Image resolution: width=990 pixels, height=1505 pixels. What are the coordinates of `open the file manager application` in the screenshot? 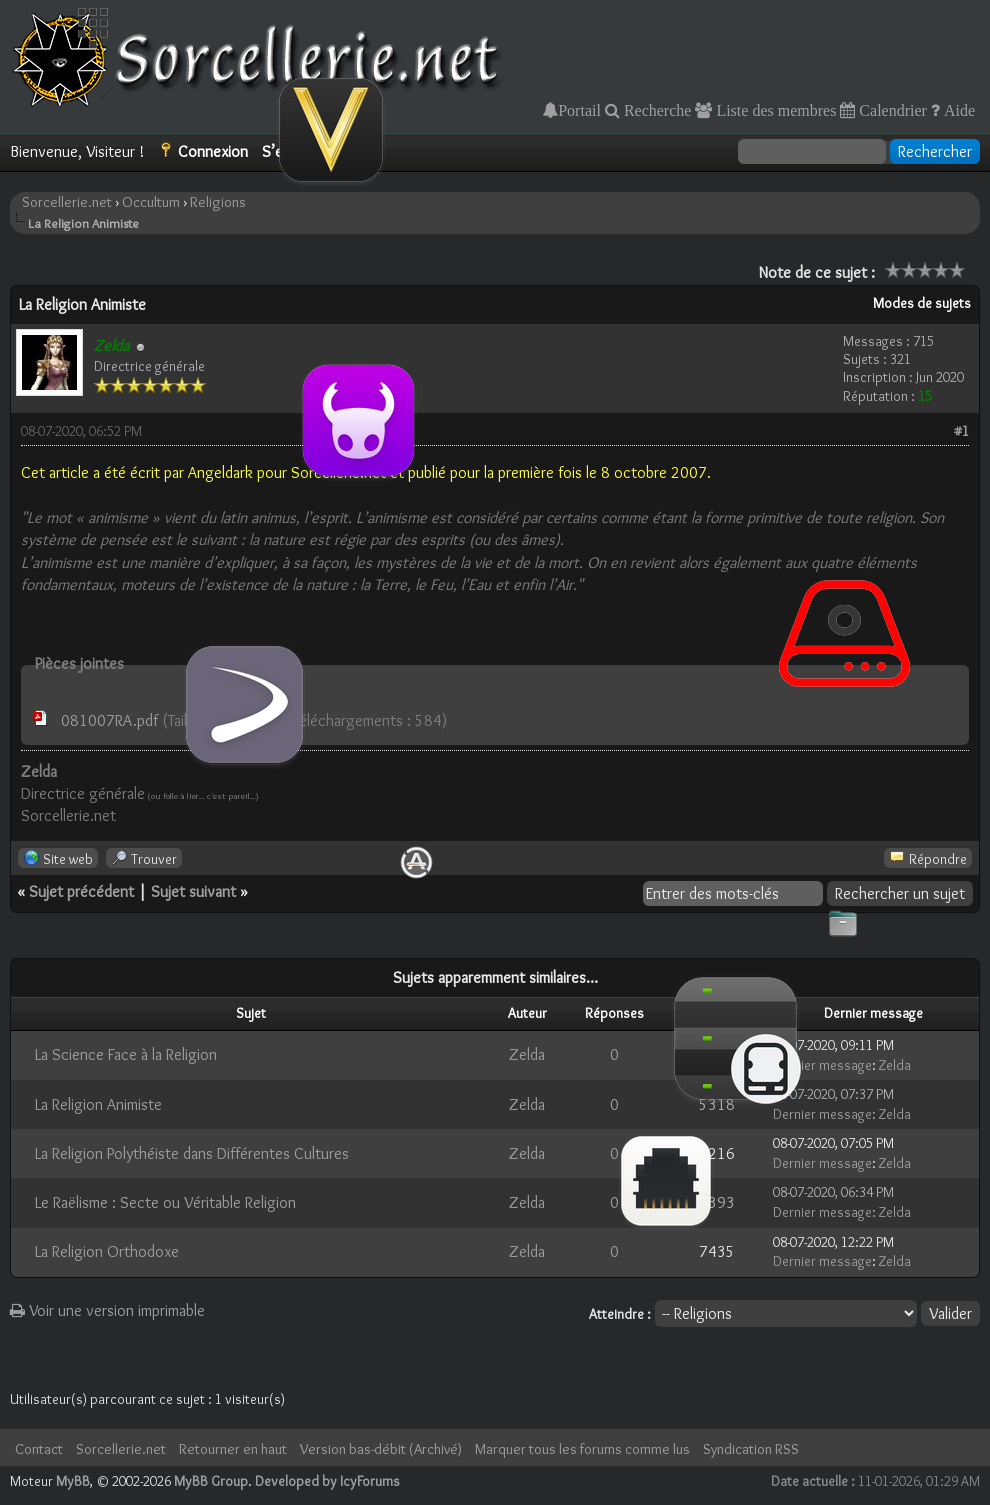 It's located at (843, 923).